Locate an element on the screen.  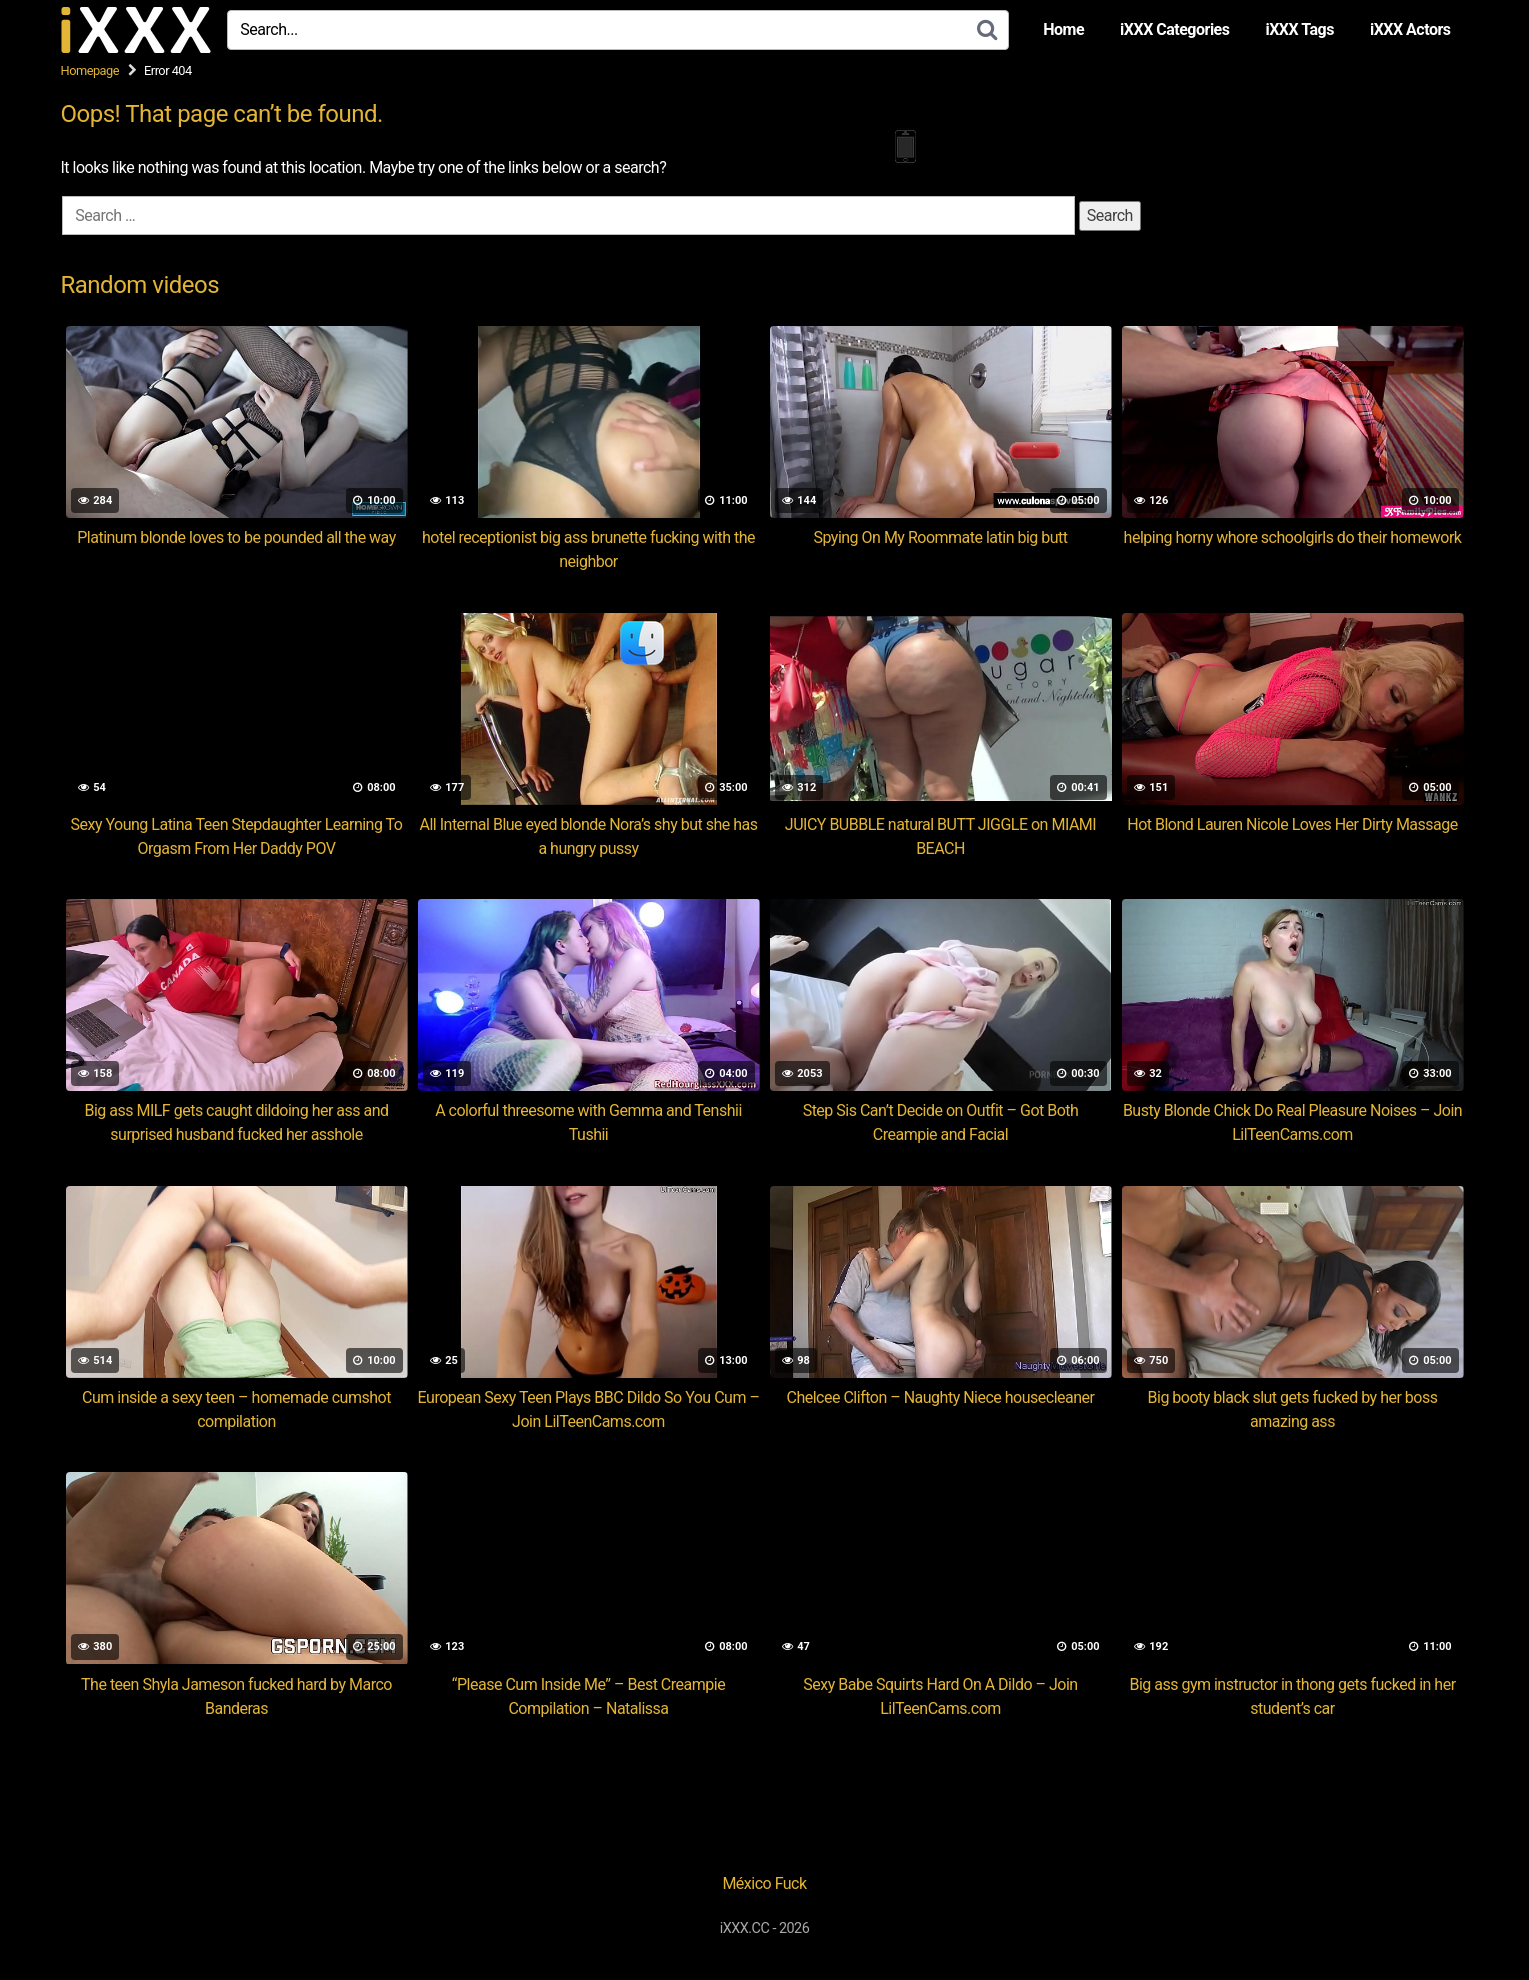
beats pill bluetooth speaker connected is located at coordinates (1035, 451).